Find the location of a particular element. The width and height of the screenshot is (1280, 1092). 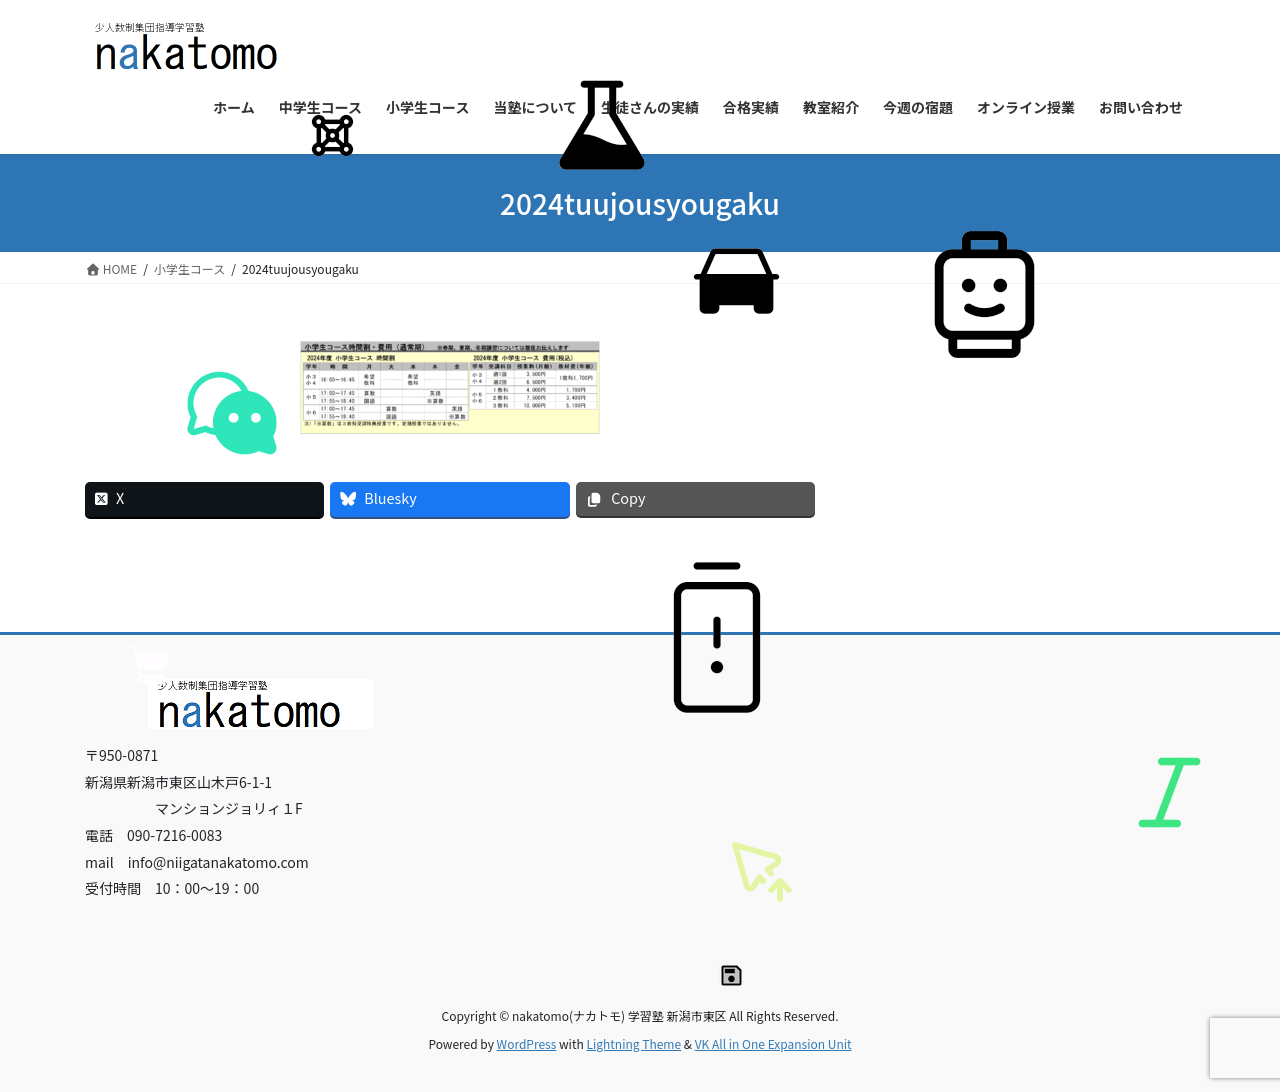

view your shopping cart is located at coordinates (149, 665).